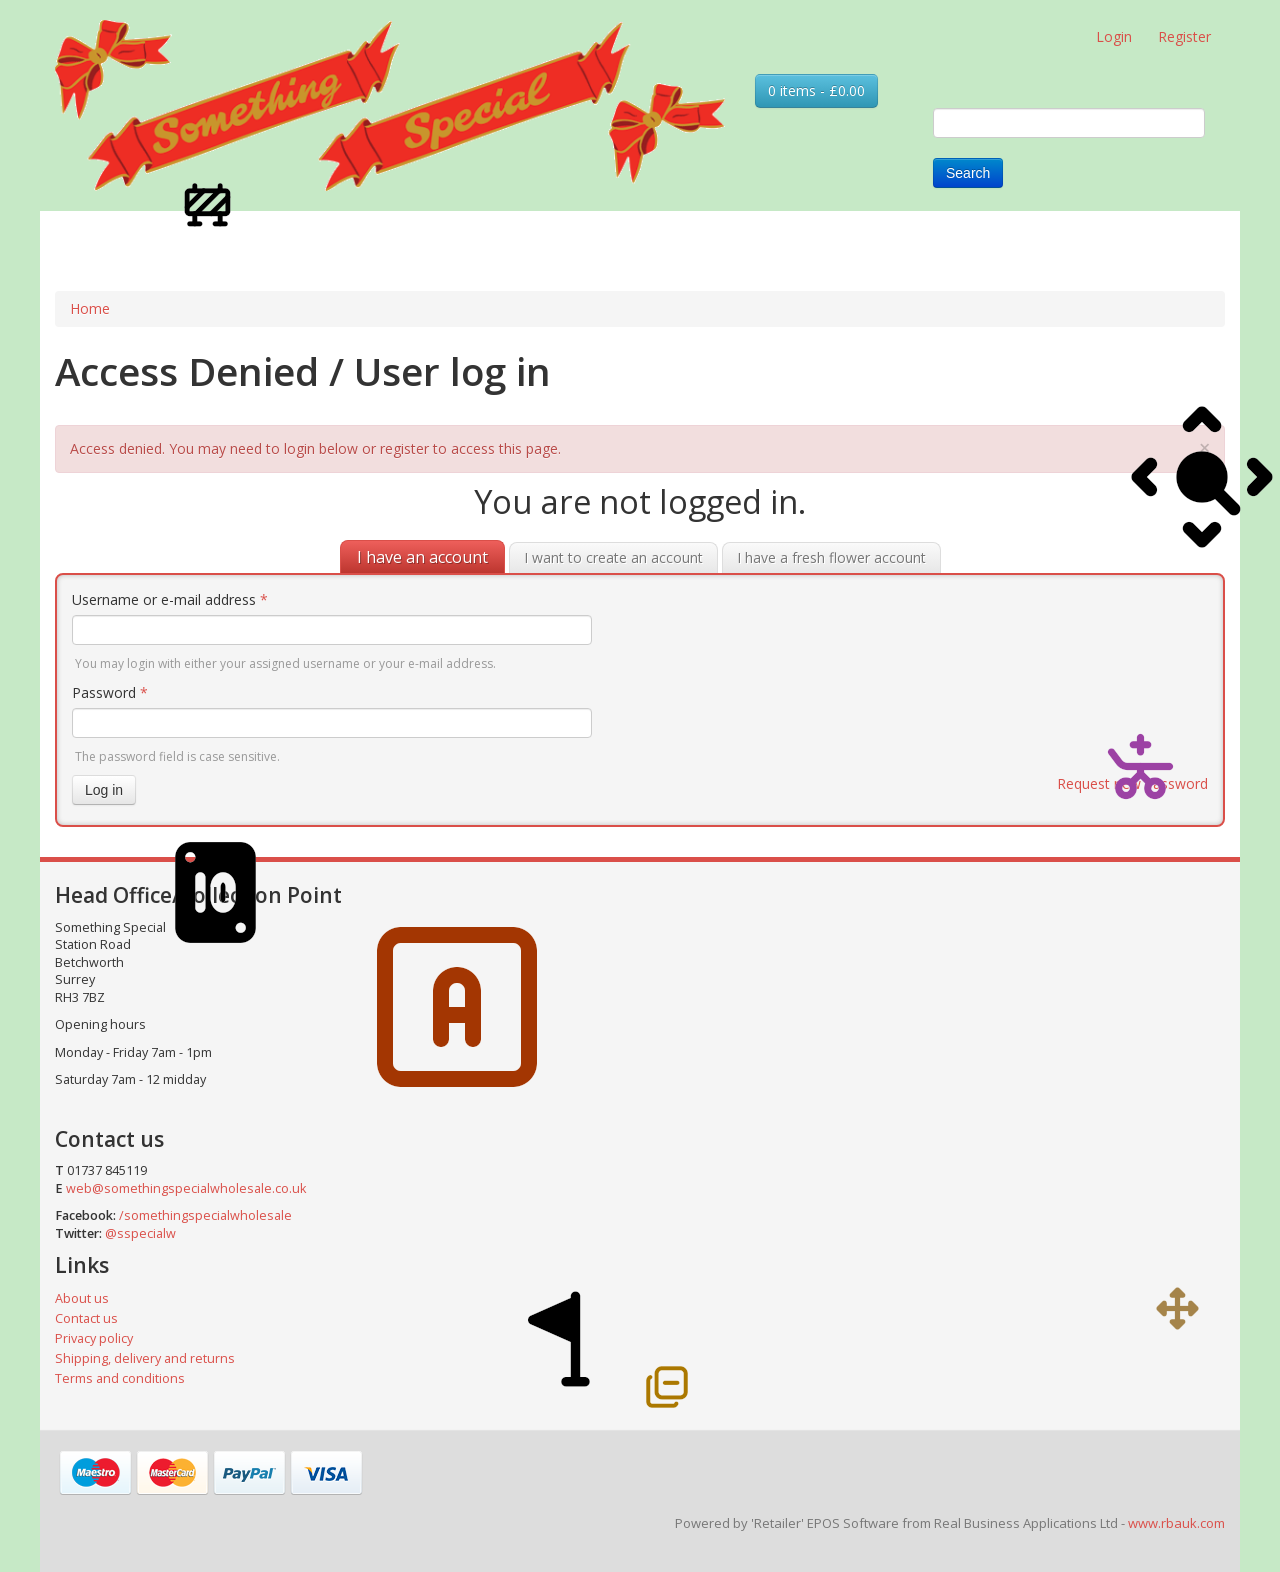 The width and height of the screenshot is (1280, 1572). What do you see at coordinates (667, 1387) in the screenshot?
I see `remove an item from your library` at bounding box center [667, 1387].